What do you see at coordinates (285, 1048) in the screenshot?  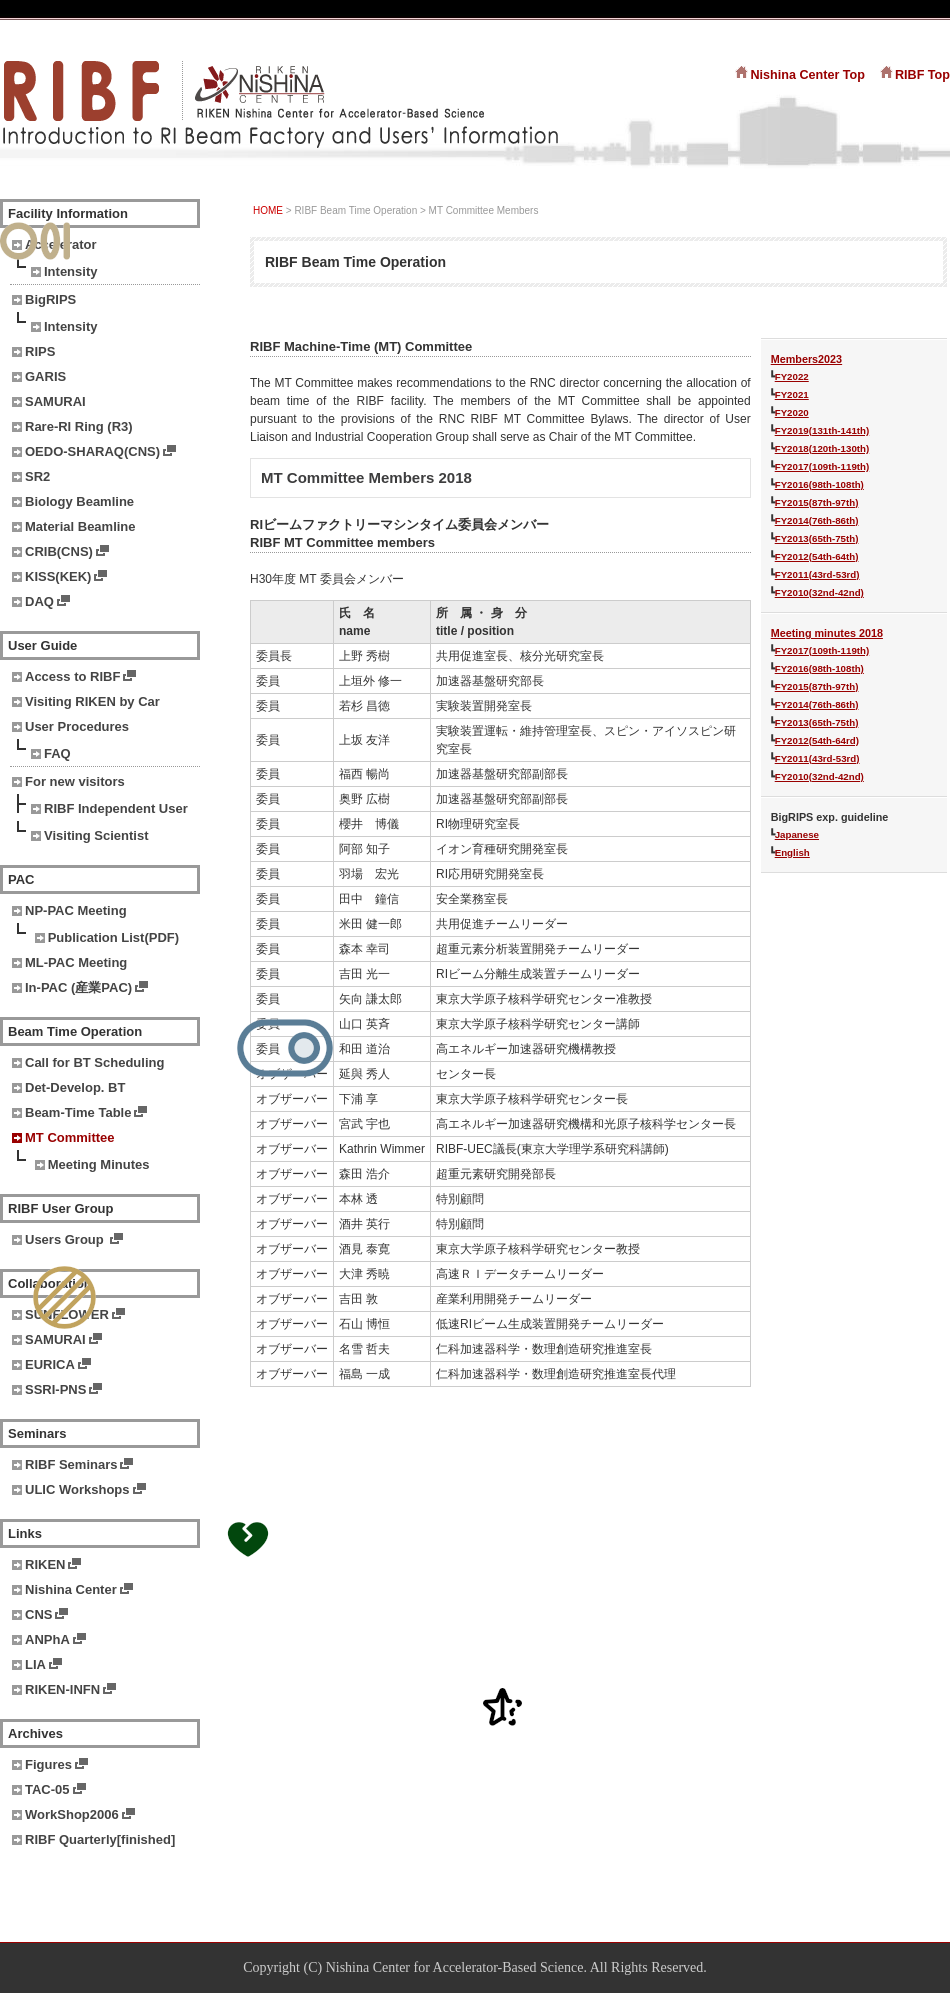 I see `toggle switch in the "on" or enabled position` at bounding box center [285, 1048].